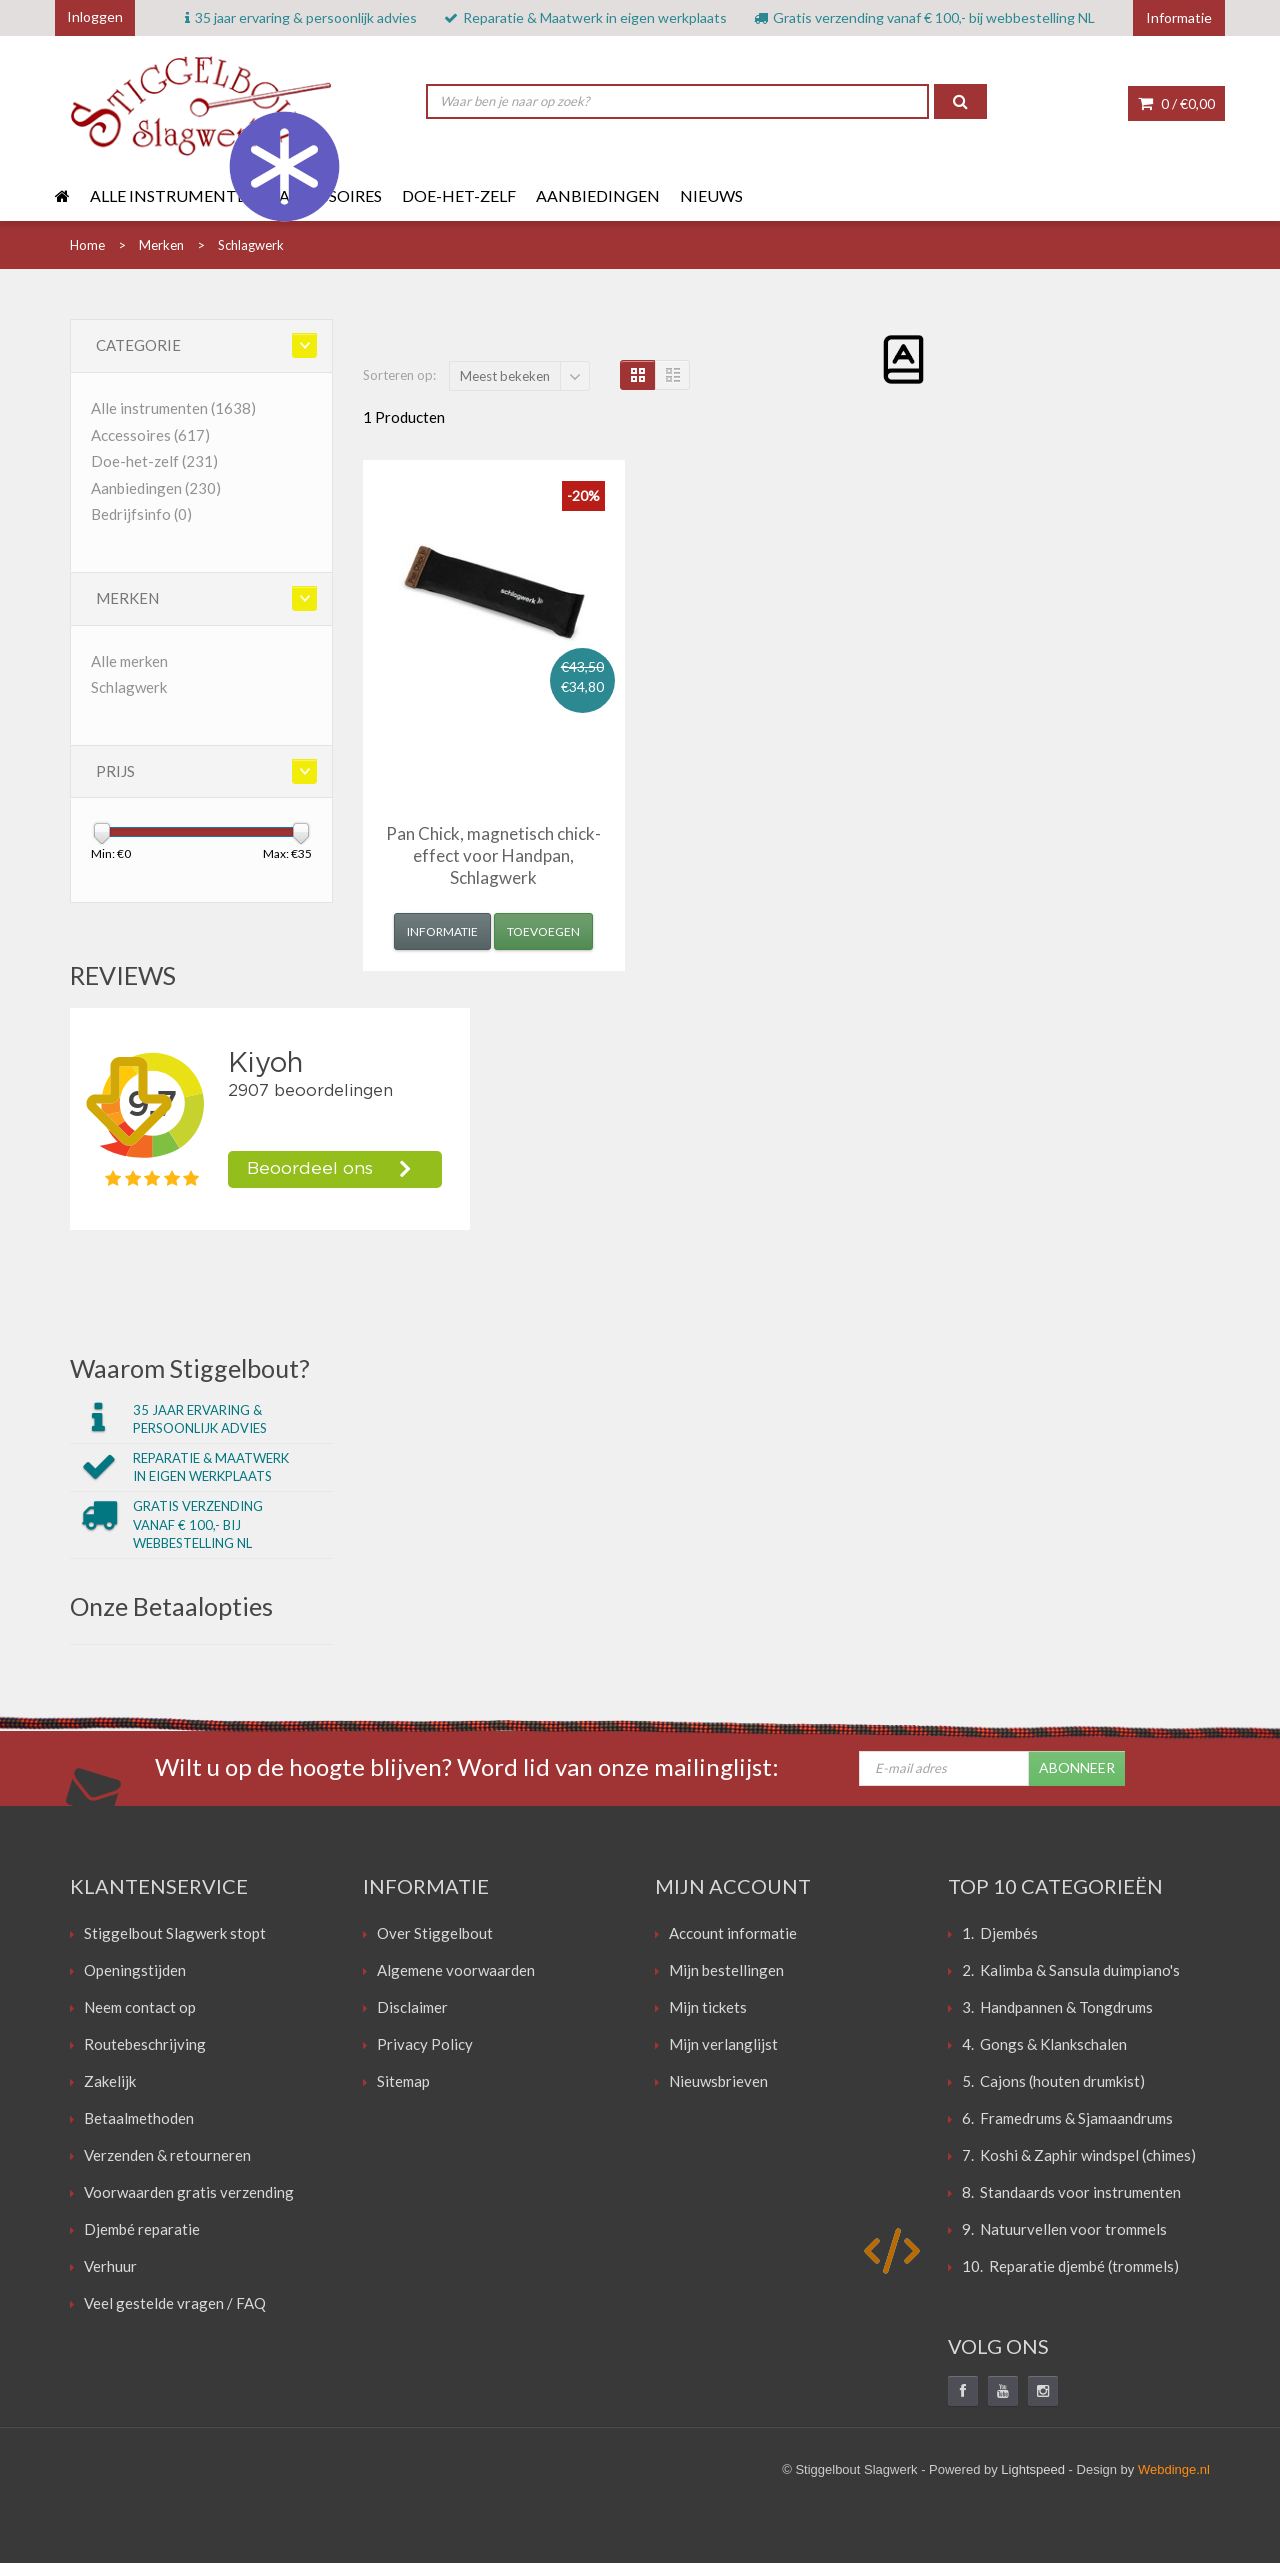  I want to click on access dictionary or glossary, so click(903, 359).